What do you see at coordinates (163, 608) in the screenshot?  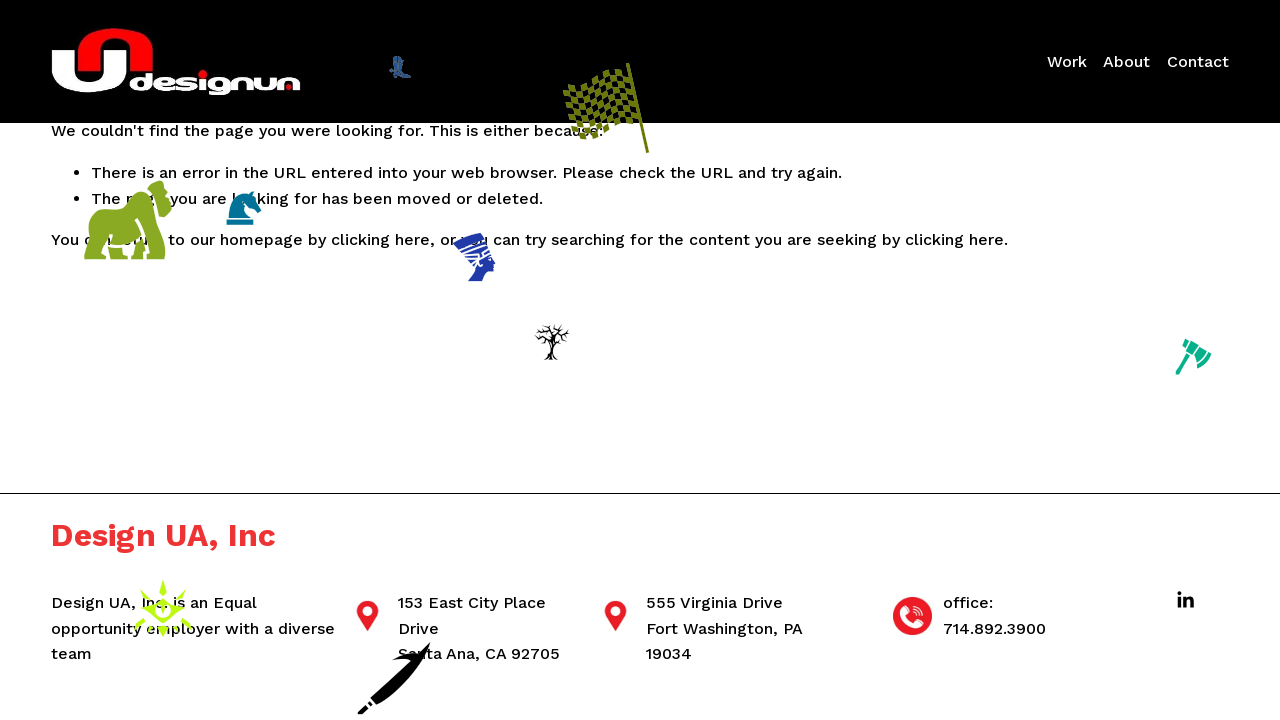 I see `select warlock or sorcerer character class` at bounding box center [163, 608].